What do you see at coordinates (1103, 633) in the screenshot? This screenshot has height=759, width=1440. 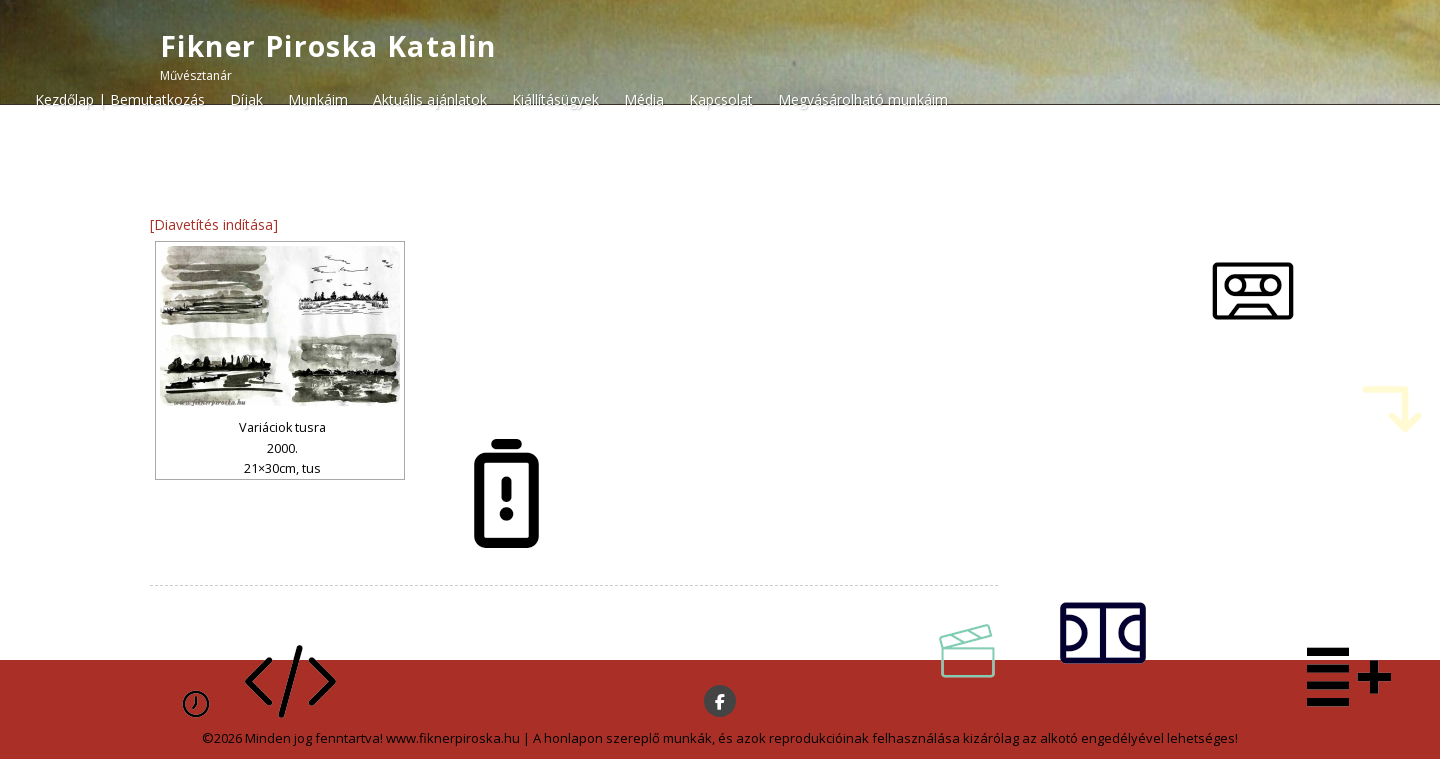 I see `view basketball court locations` at bounding box center [1103, 633].